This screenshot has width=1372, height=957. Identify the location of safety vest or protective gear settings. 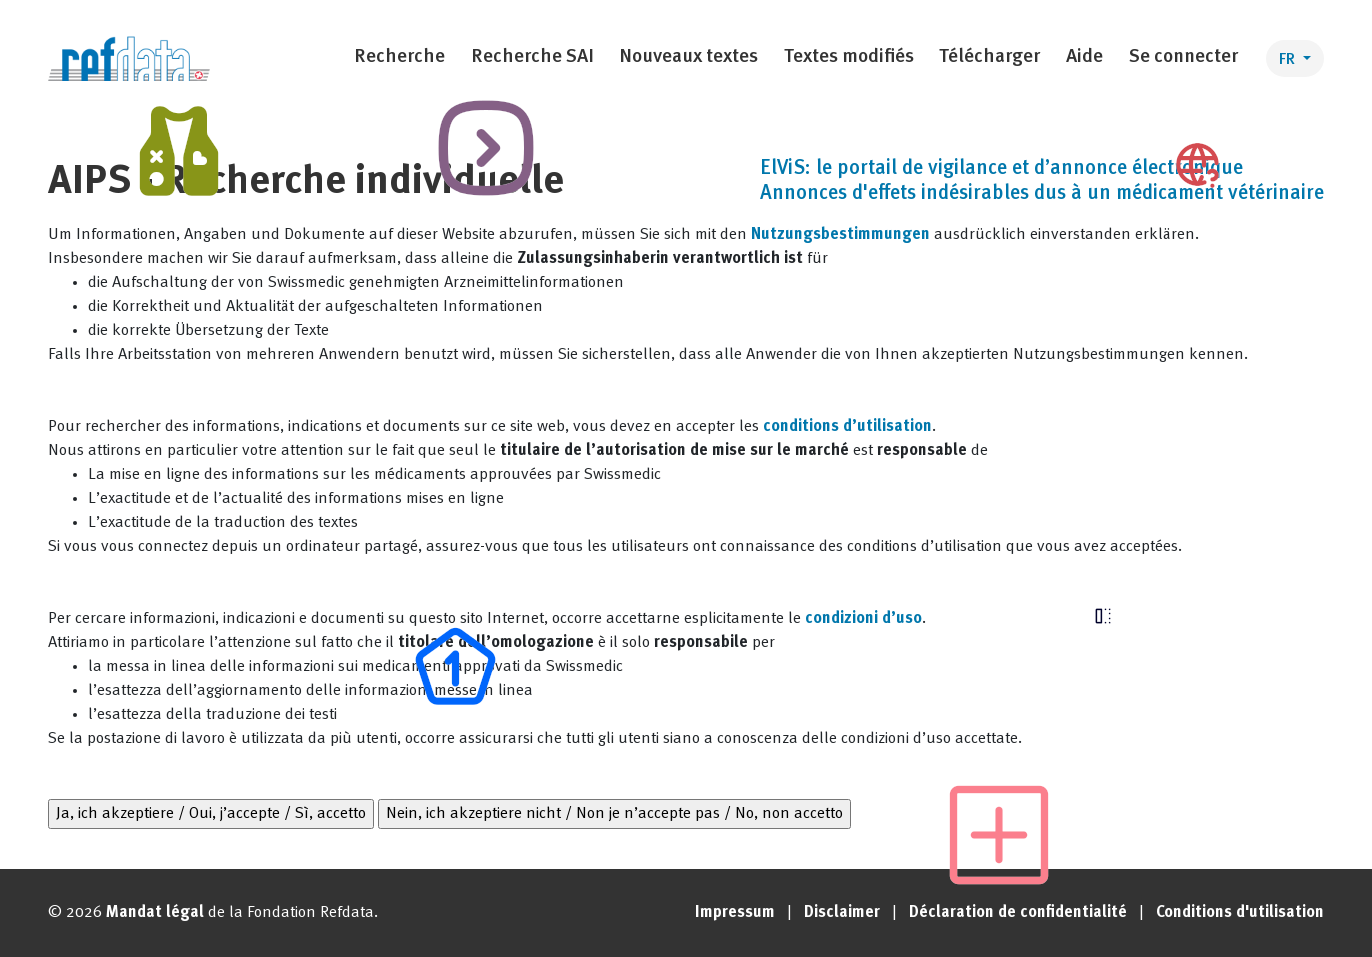
(179, 151).